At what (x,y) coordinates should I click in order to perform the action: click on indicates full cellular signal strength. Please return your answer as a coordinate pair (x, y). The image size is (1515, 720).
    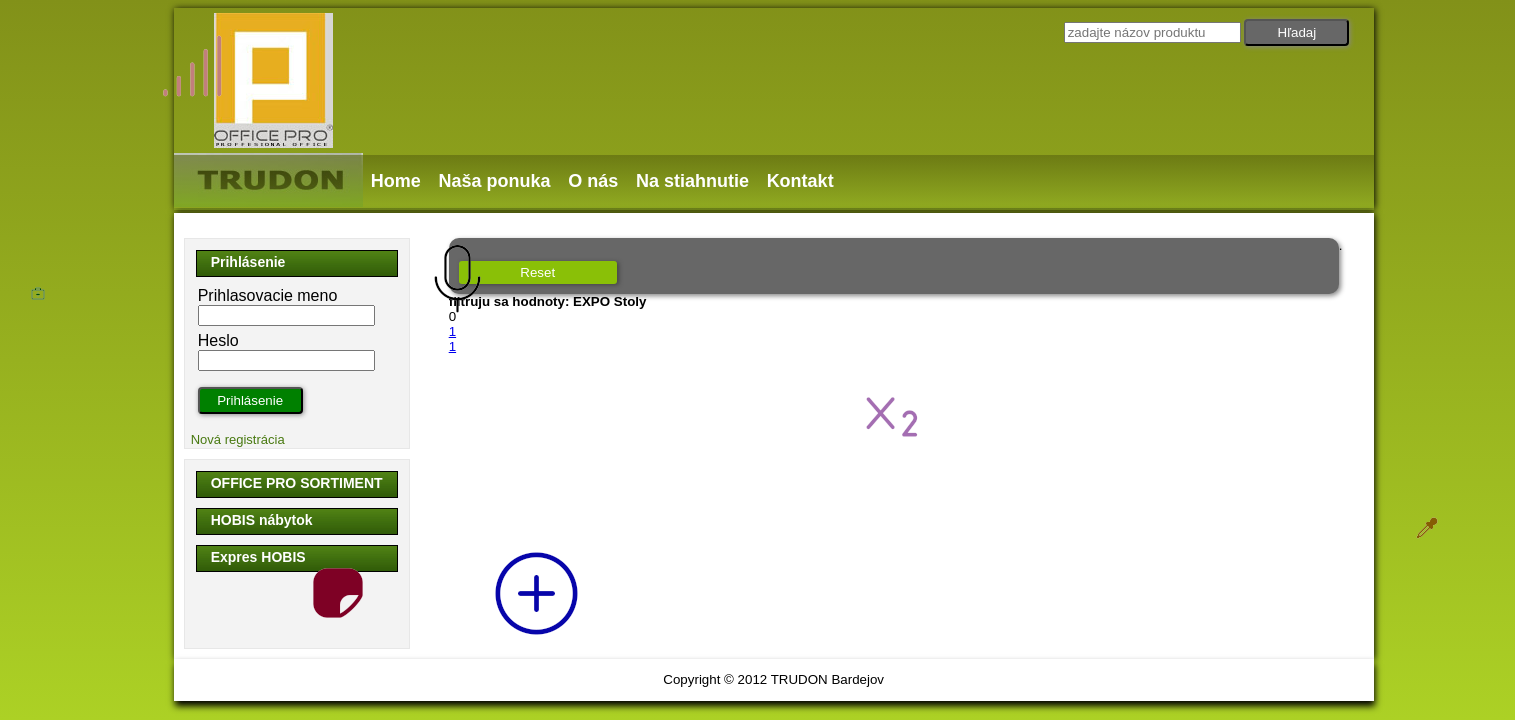
    Looking at the image, I should click on (195, 70).